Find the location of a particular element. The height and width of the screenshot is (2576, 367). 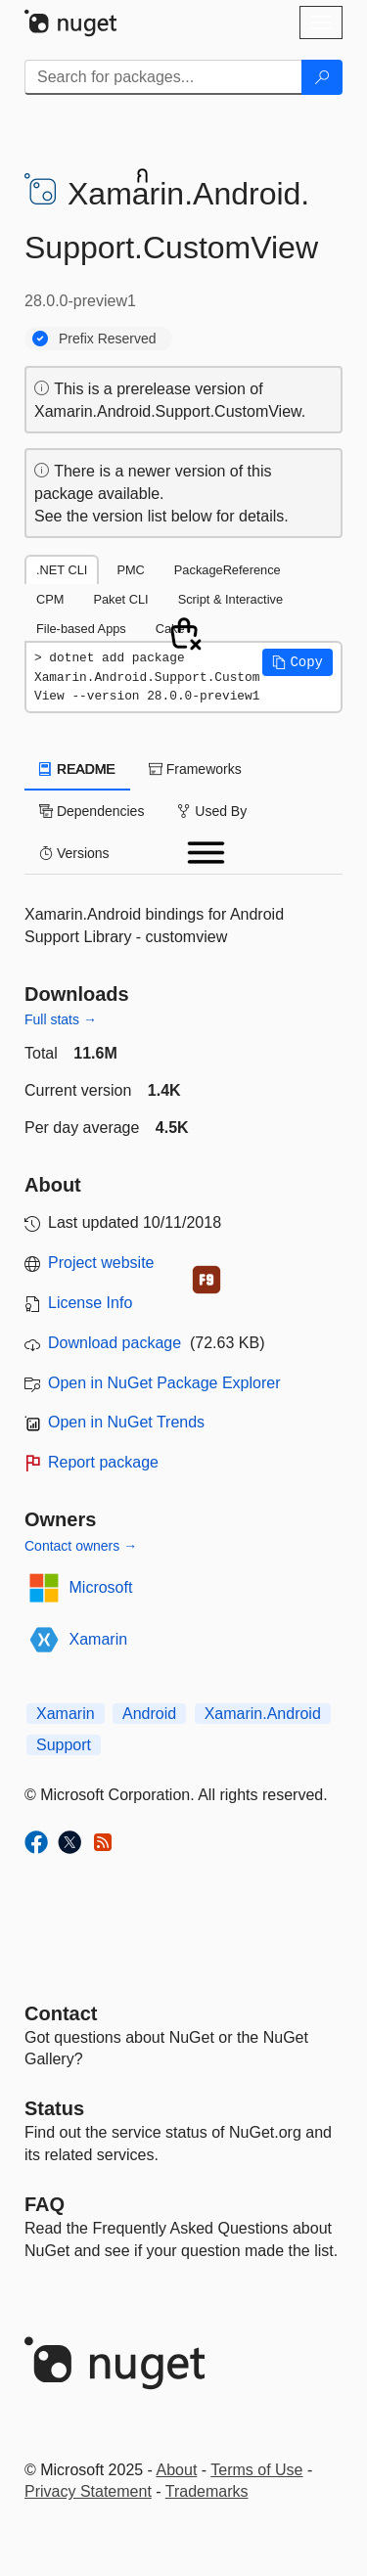

keyboard shortcut indicator for F9 function key is located at coordinates (206, 1280).